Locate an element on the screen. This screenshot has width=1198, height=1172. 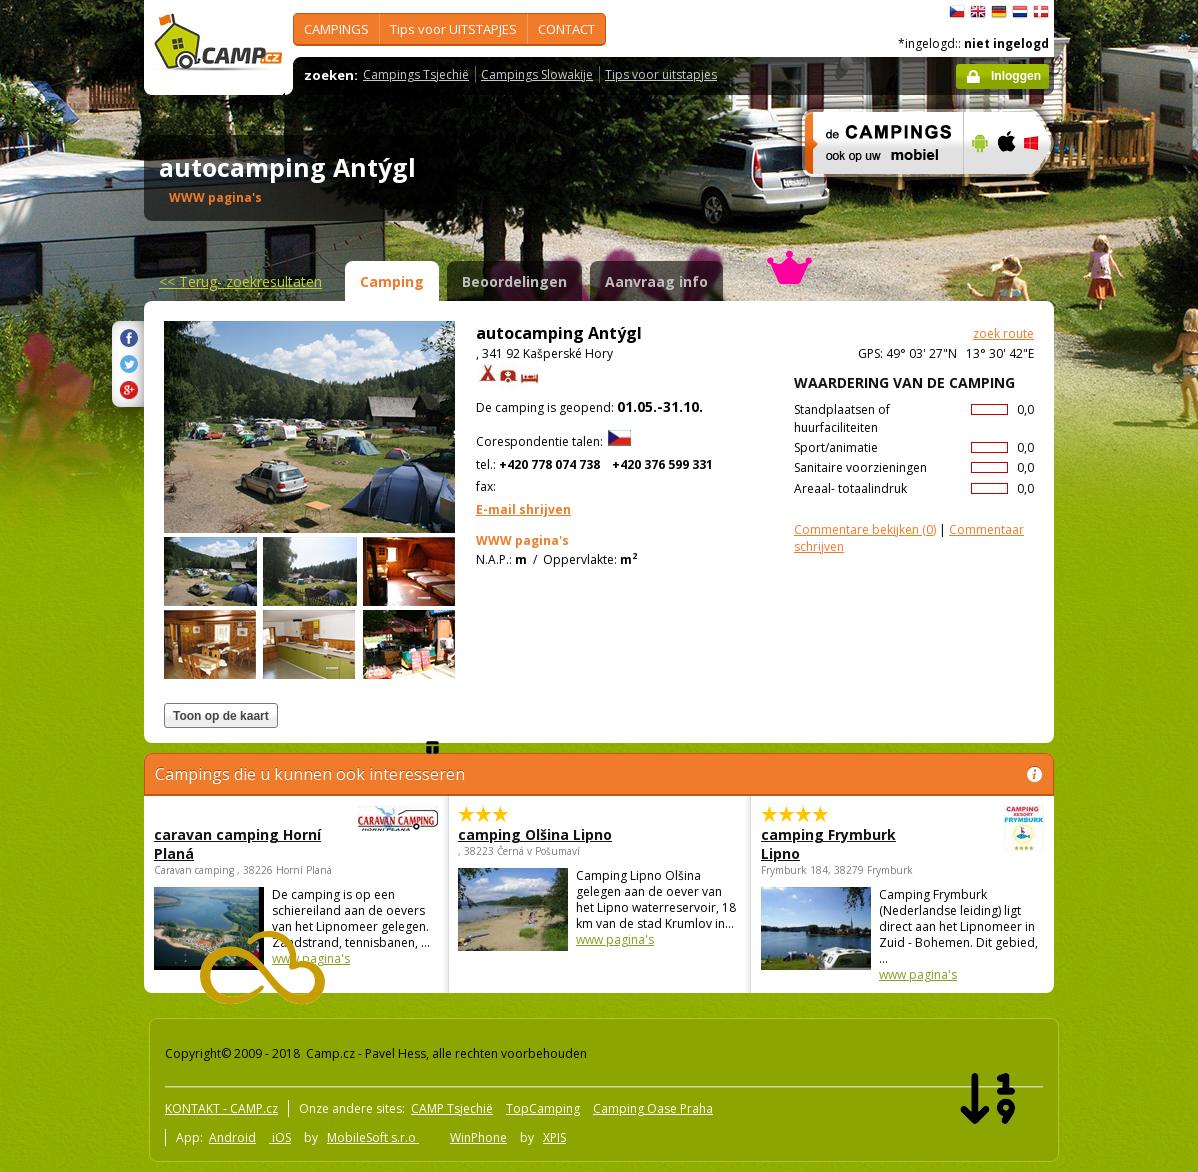
indicates no wifi signal available is located at coordinates (911, 525).